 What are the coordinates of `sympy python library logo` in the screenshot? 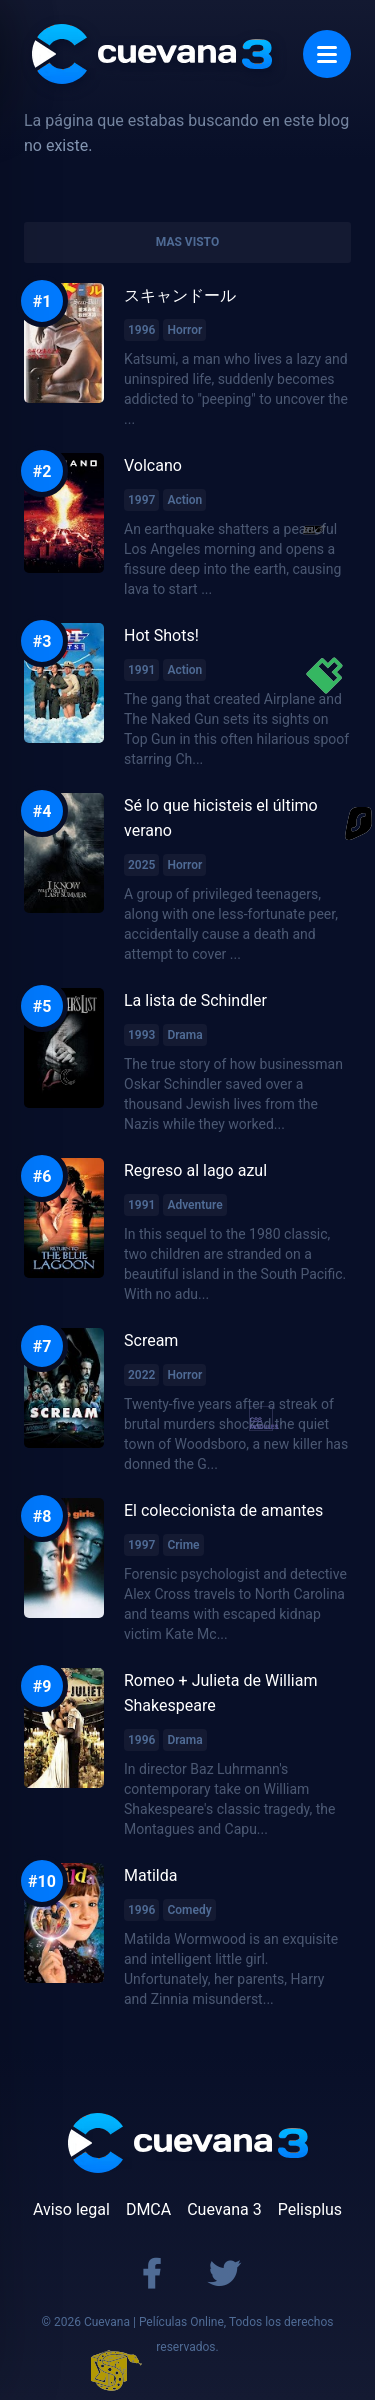 It's located at (116, 2370).